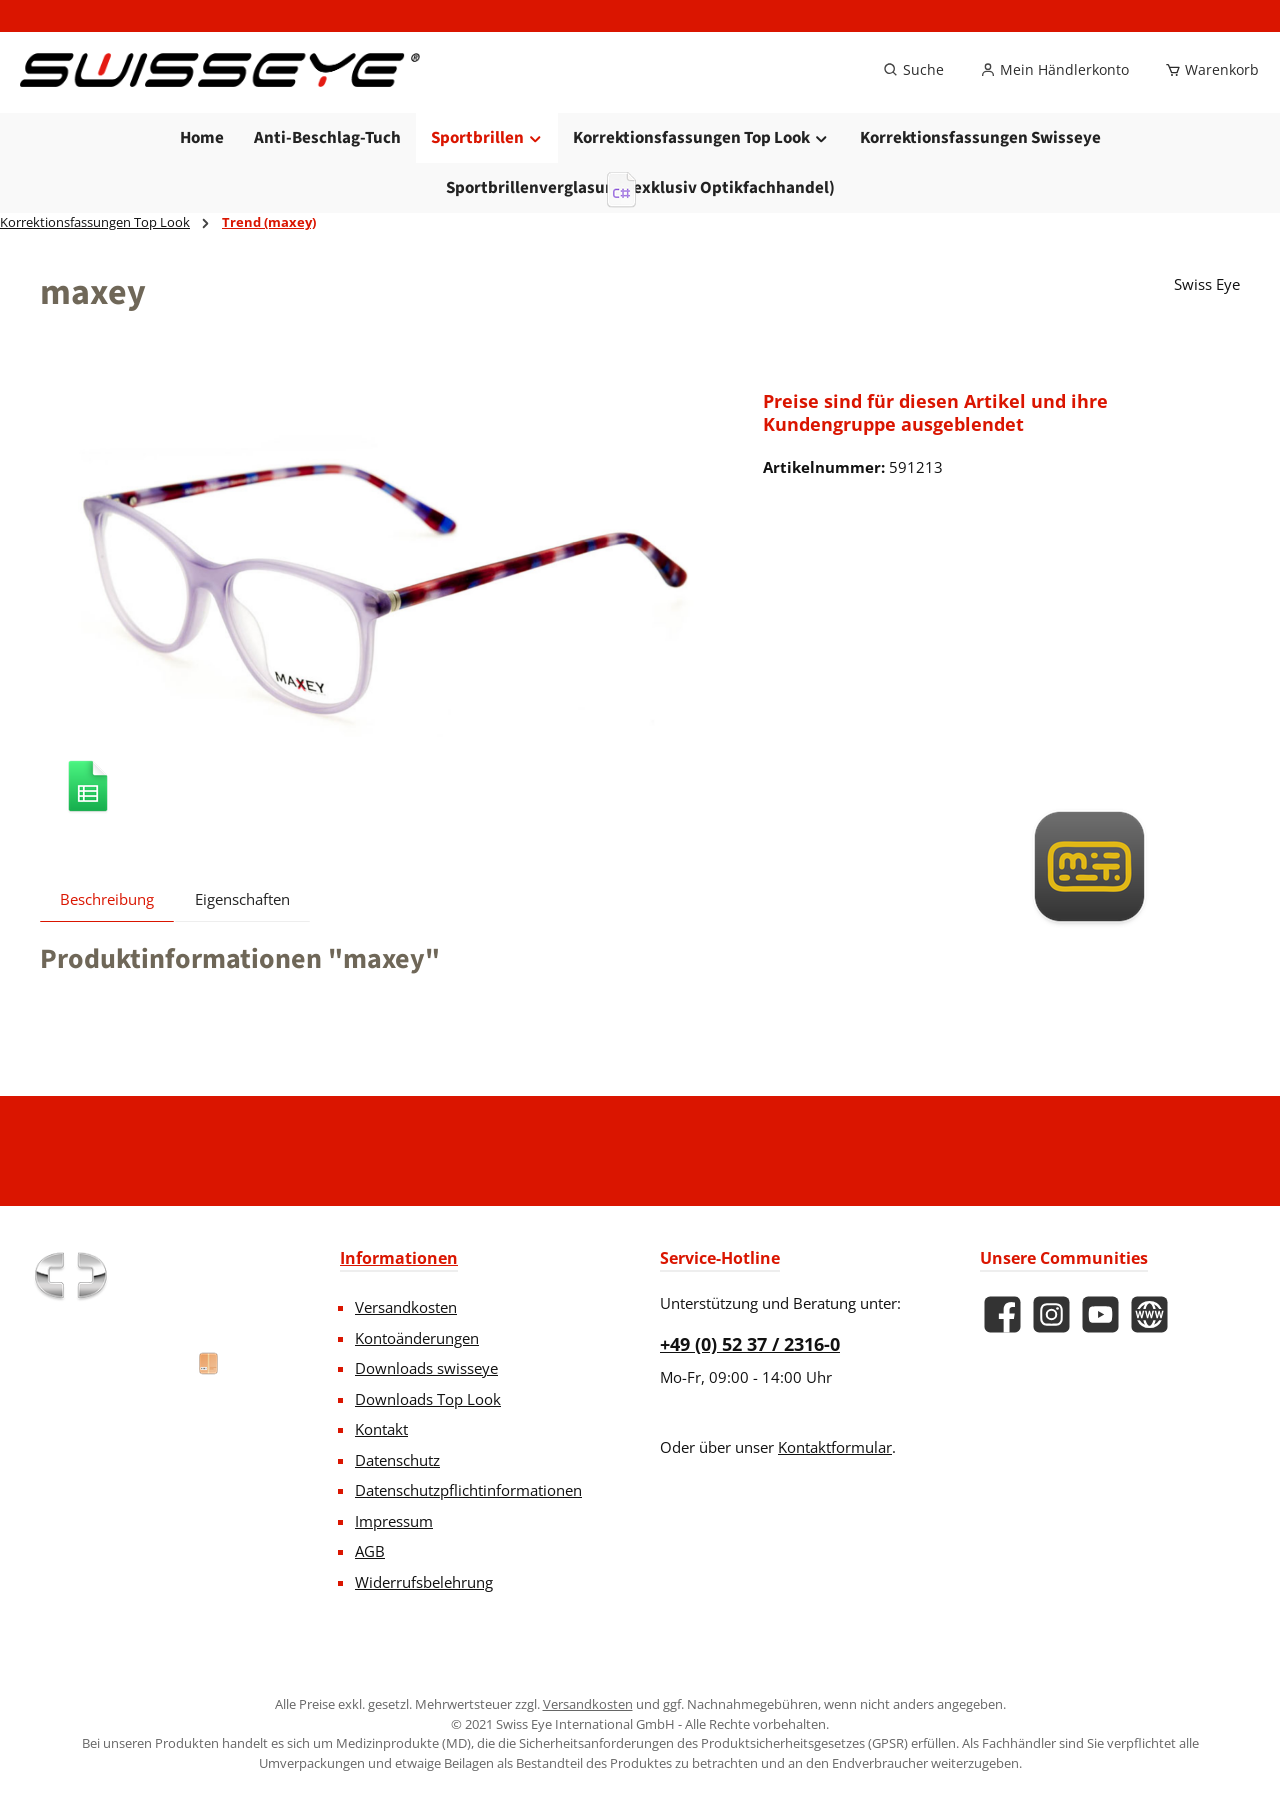 This screenshot has width=1280, height=1803. Describe the element at coordinates (88, 787) in the screenshot. I see `open an opendocument spreadsheet template file` at that location.